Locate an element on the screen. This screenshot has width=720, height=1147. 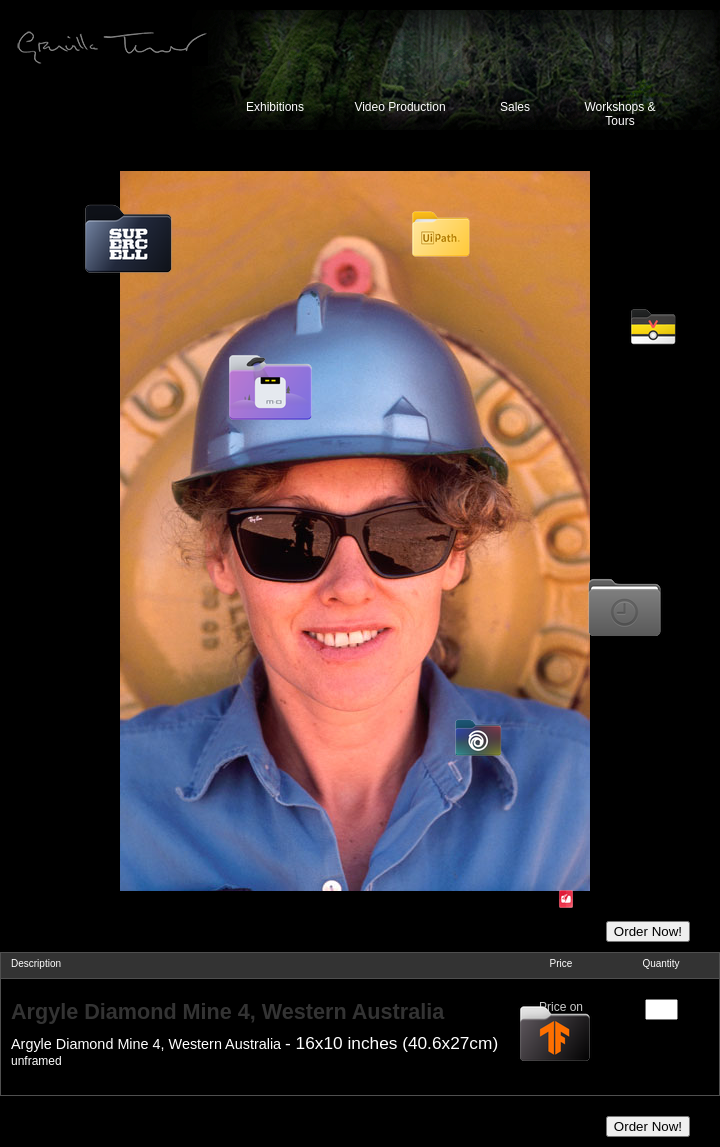
folder containing pokémon level ball assets is located at coordinates (653, 328).